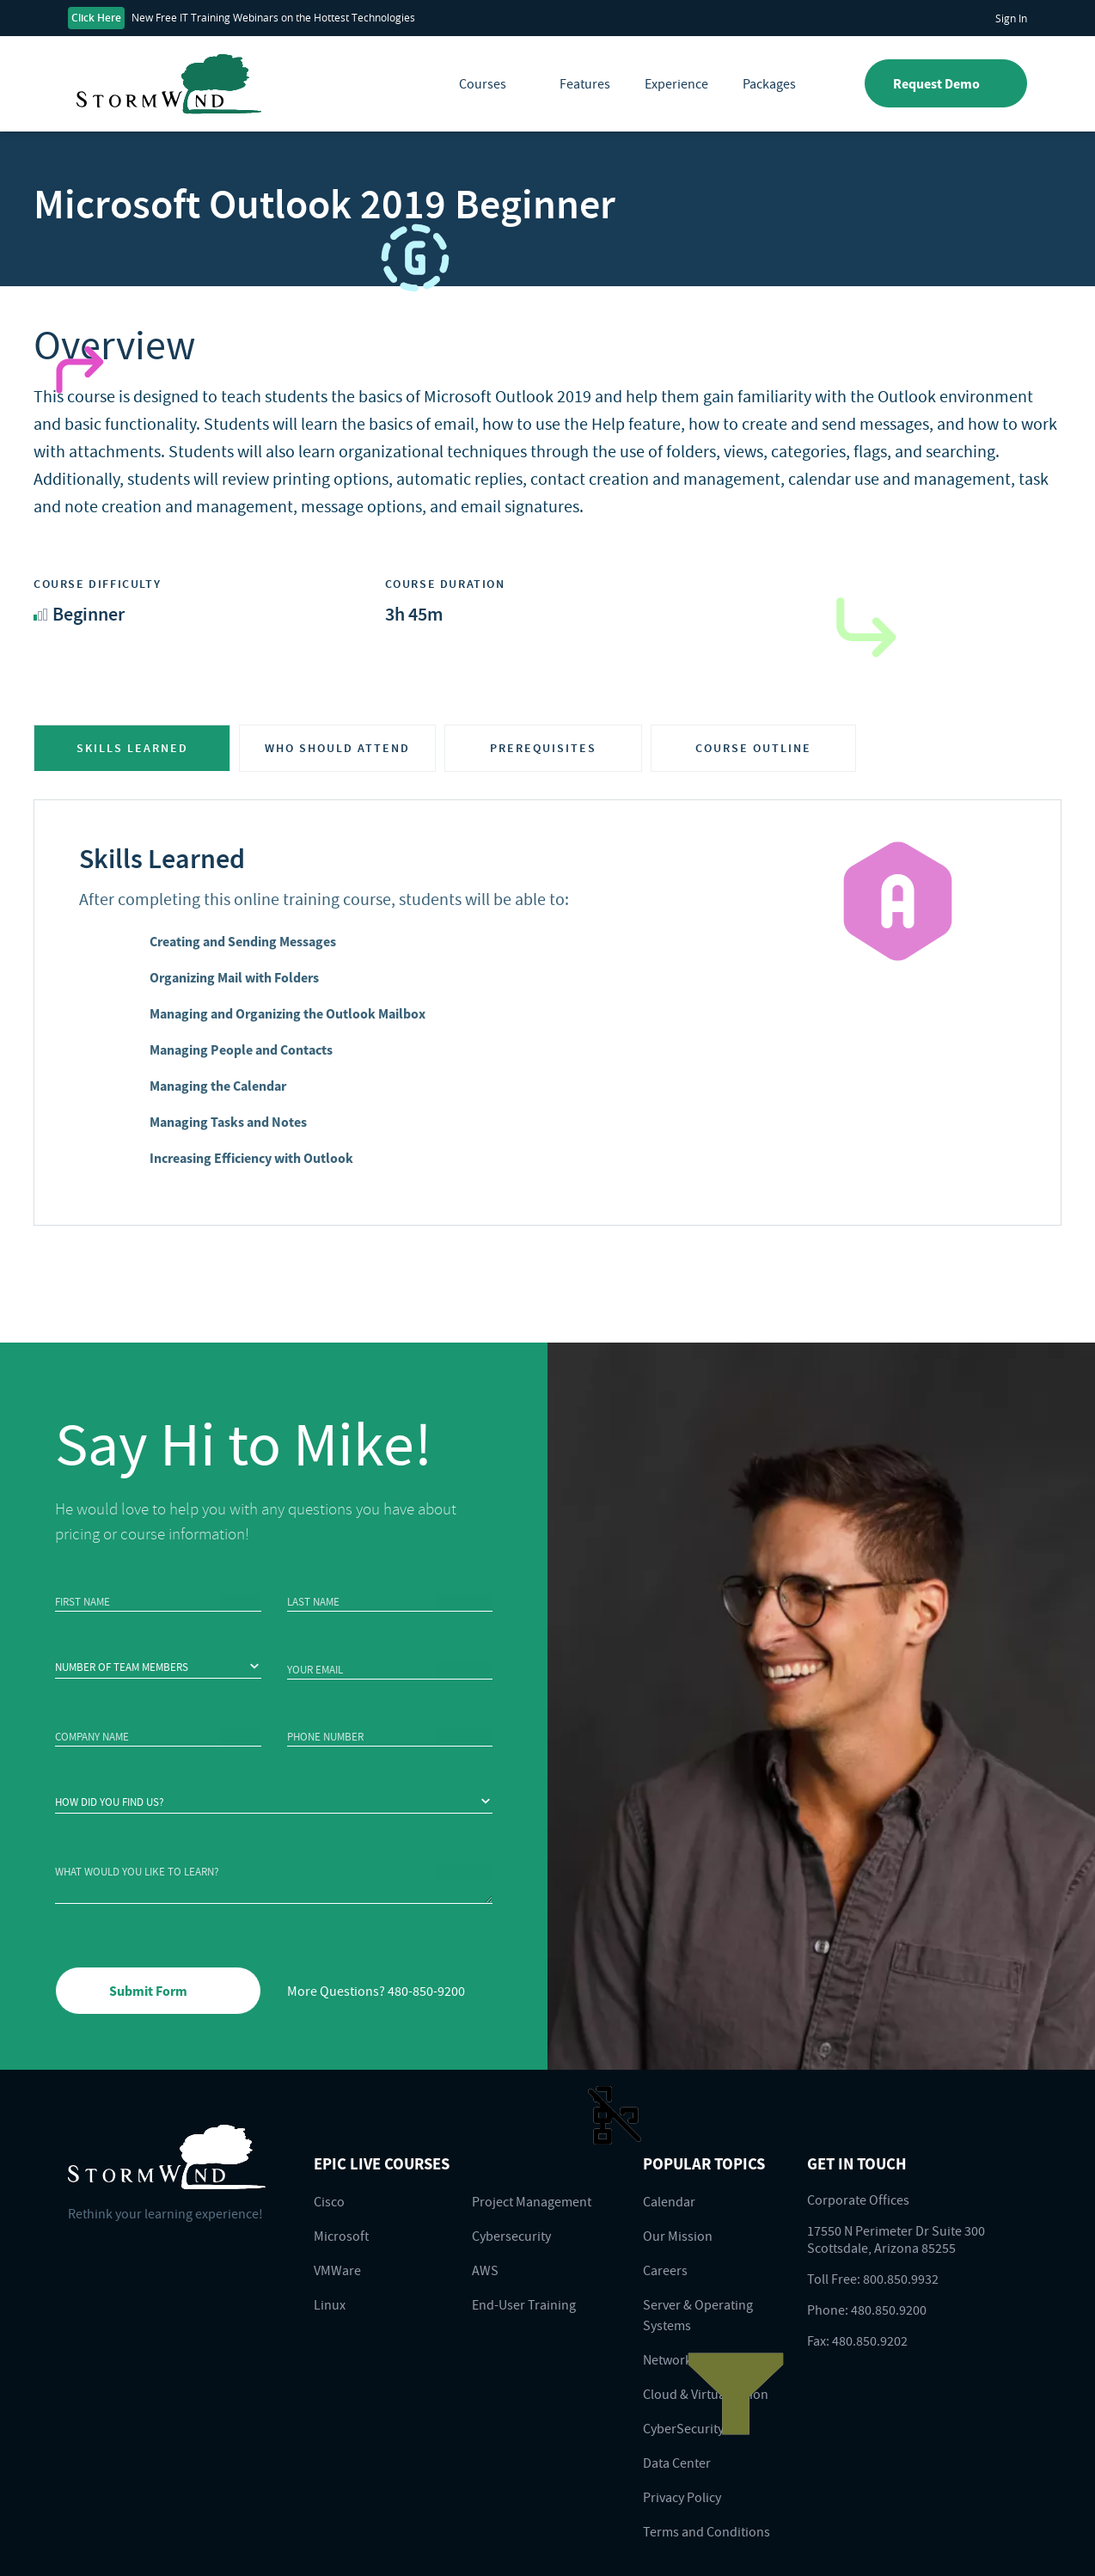  What do you see at coordinates (415, 258) in the screenshot?
I see `indicates a pending or in-progress Google connection` at bounding box center [415, 258].